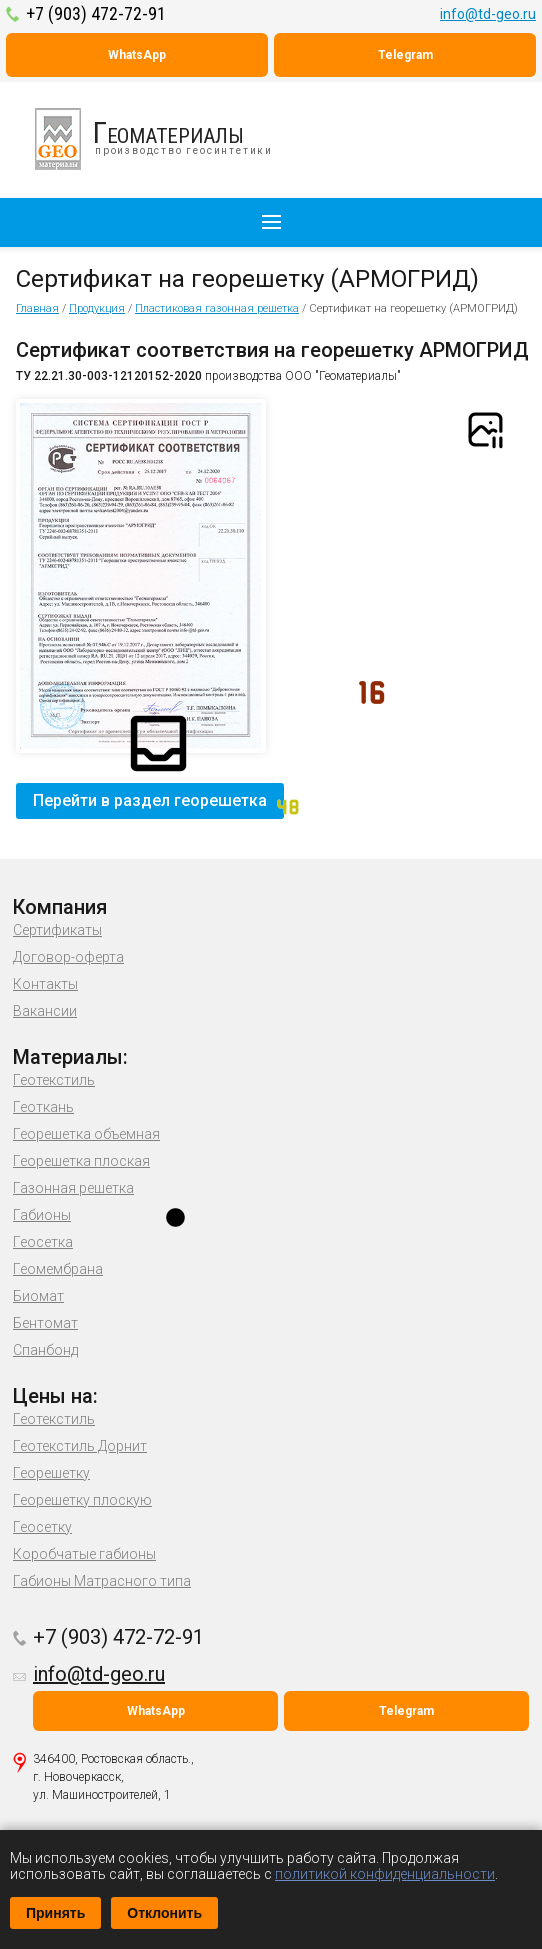 This screenshot has width=542, height=1949. What do you see at coordinates (485, 429) in the screenshot?
I see `pause photo slideshow or gallery playback` at bounding box center [485, 429].